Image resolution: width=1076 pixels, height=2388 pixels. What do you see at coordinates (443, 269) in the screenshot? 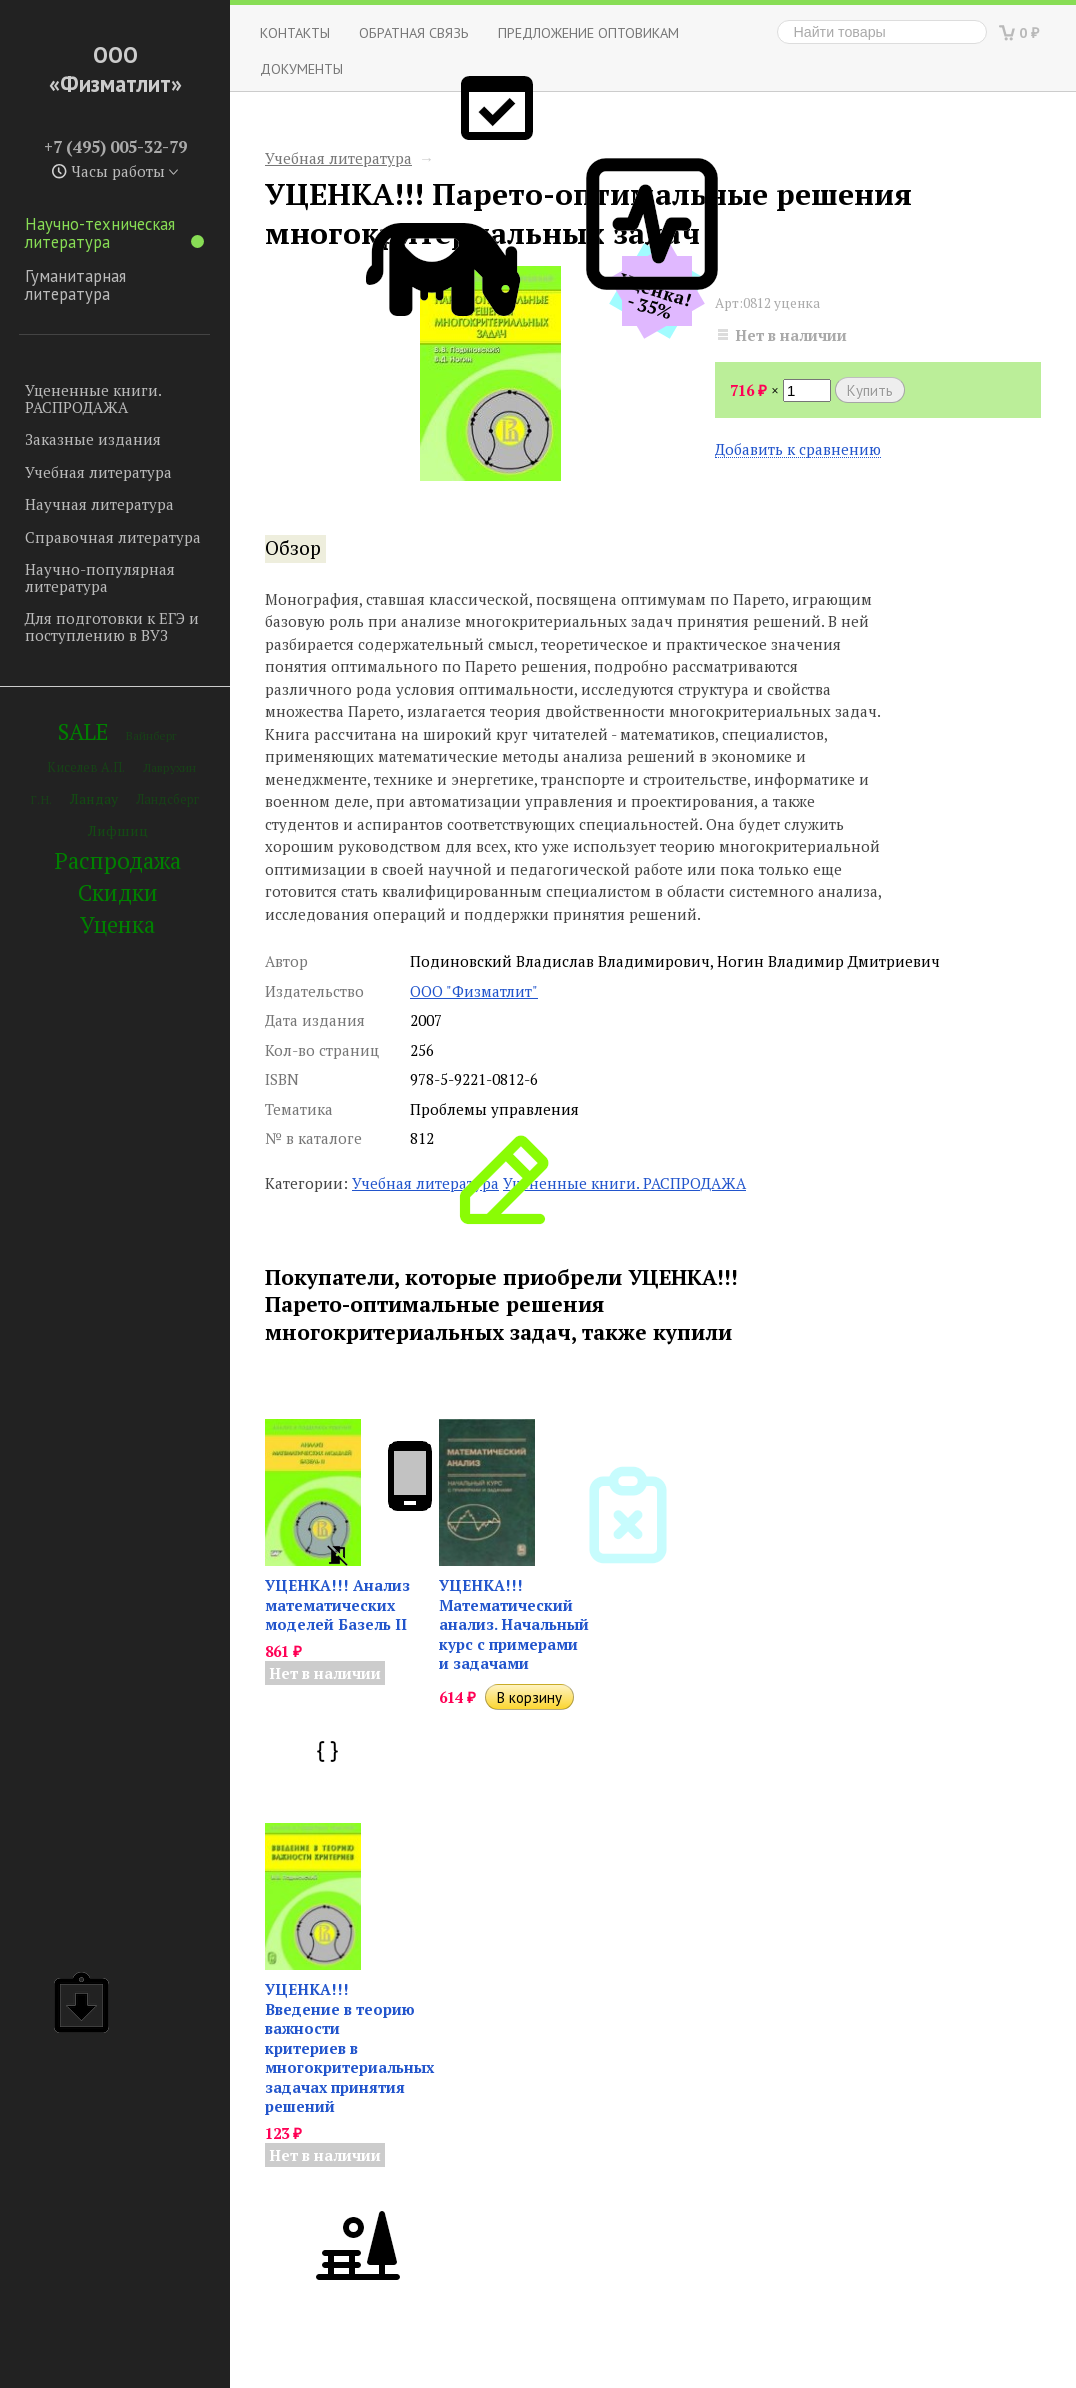
I see `indicates dairy or farm-related content` at bounding box center [443, 269].